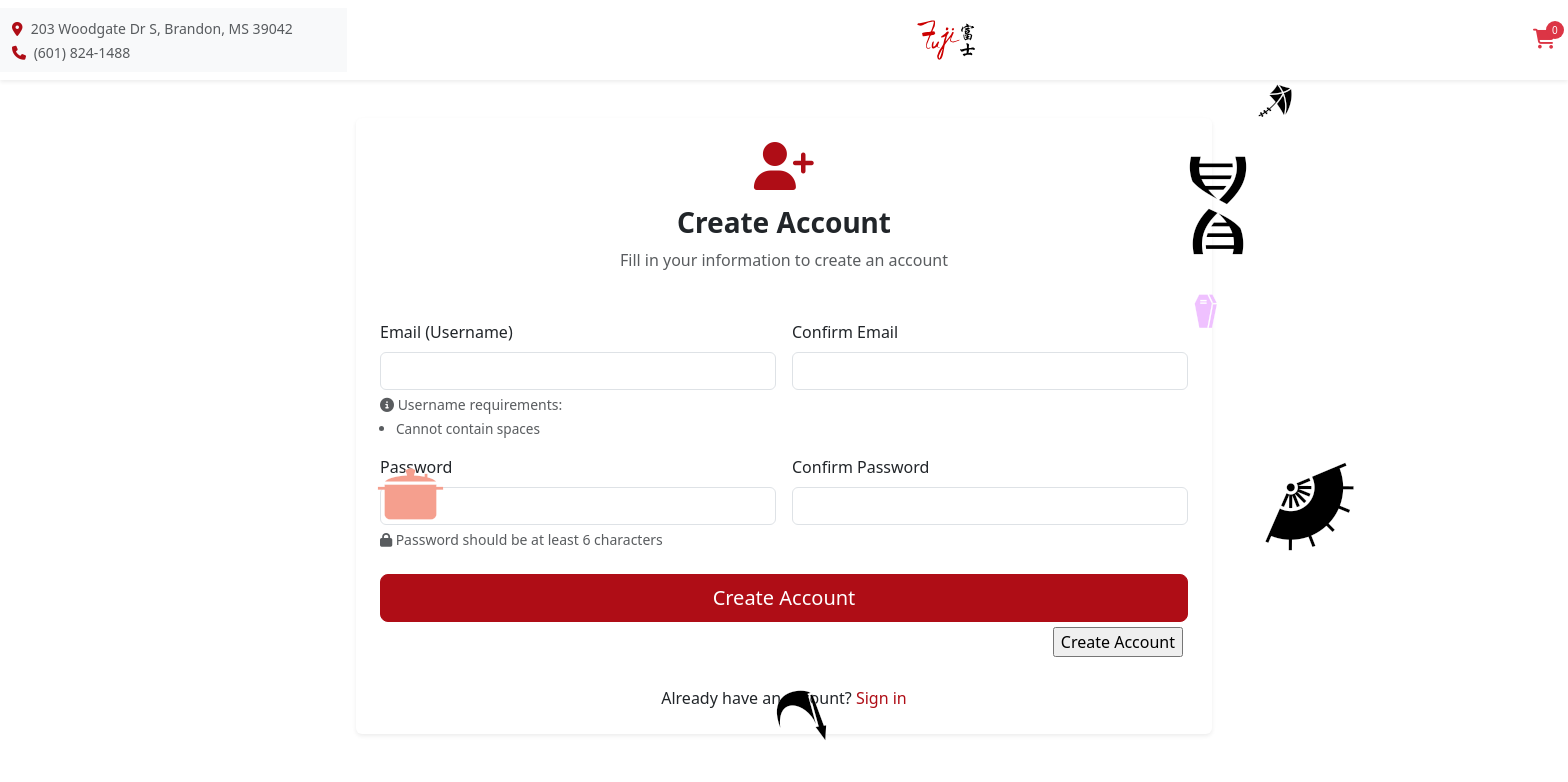  What do you see at coordinates (1205, 311) in the screenshot?
I see `indicates death or game over state` at bounding box center [1205, 311].